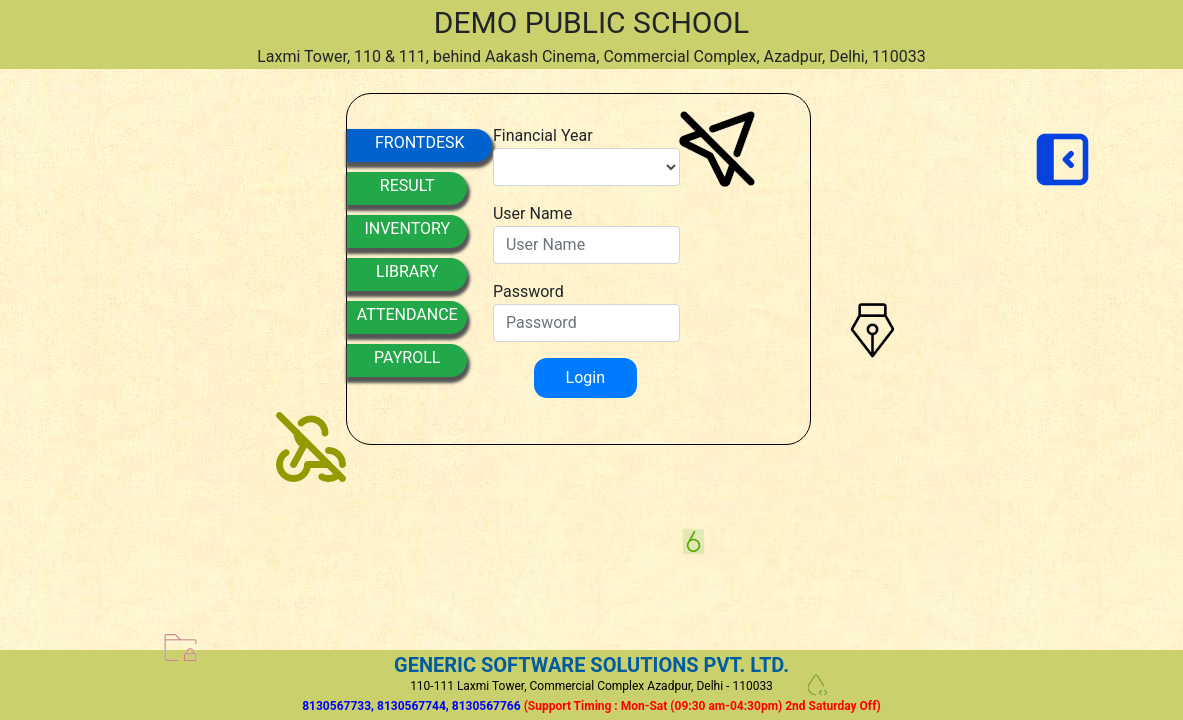 This screenshot has width=1183, height=720. I want to click on indicates step six in a multi-step process, so click(693, 541).